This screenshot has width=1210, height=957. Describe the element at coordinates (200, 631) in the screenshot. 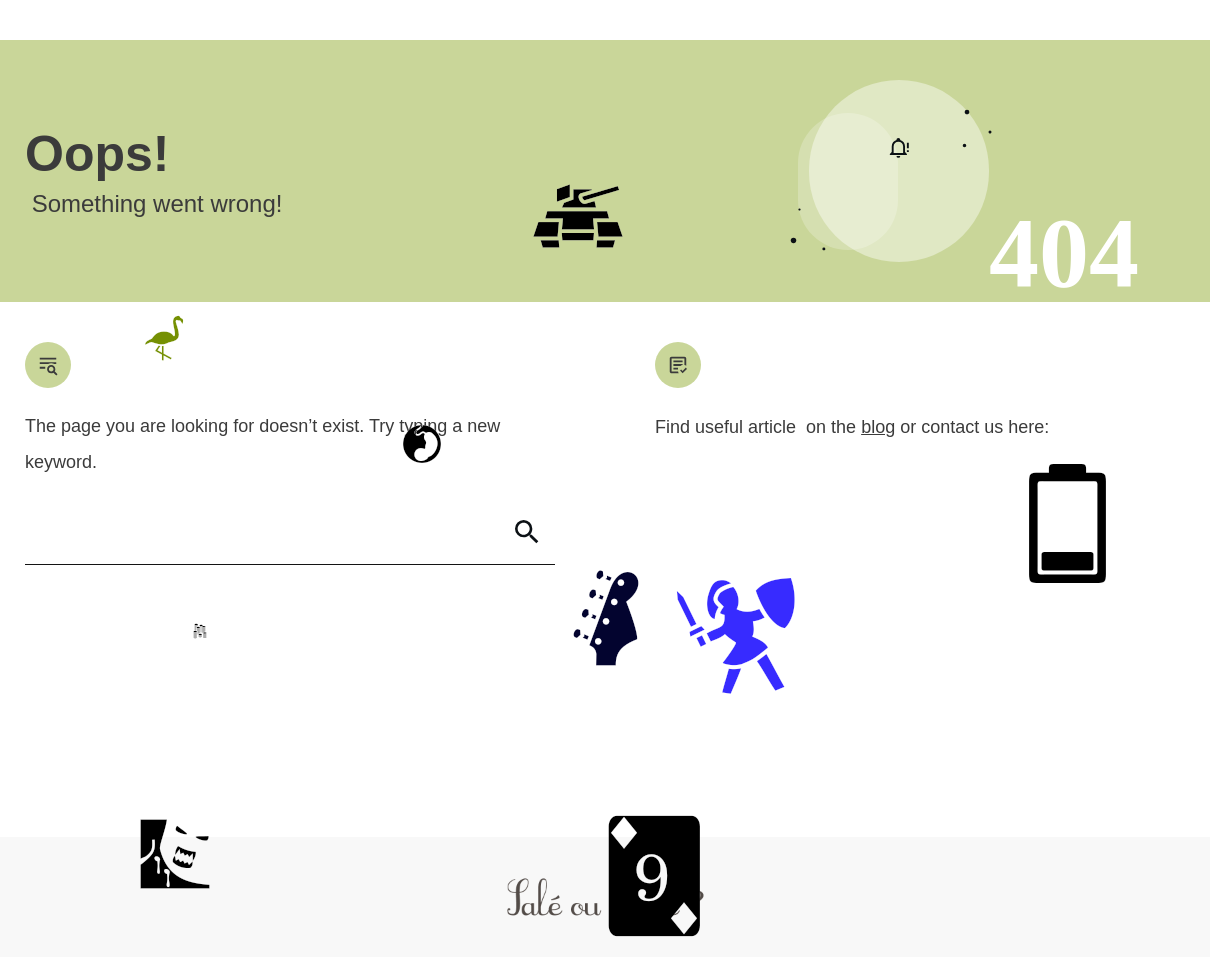

I see `view your in-game currency balance` at that location.